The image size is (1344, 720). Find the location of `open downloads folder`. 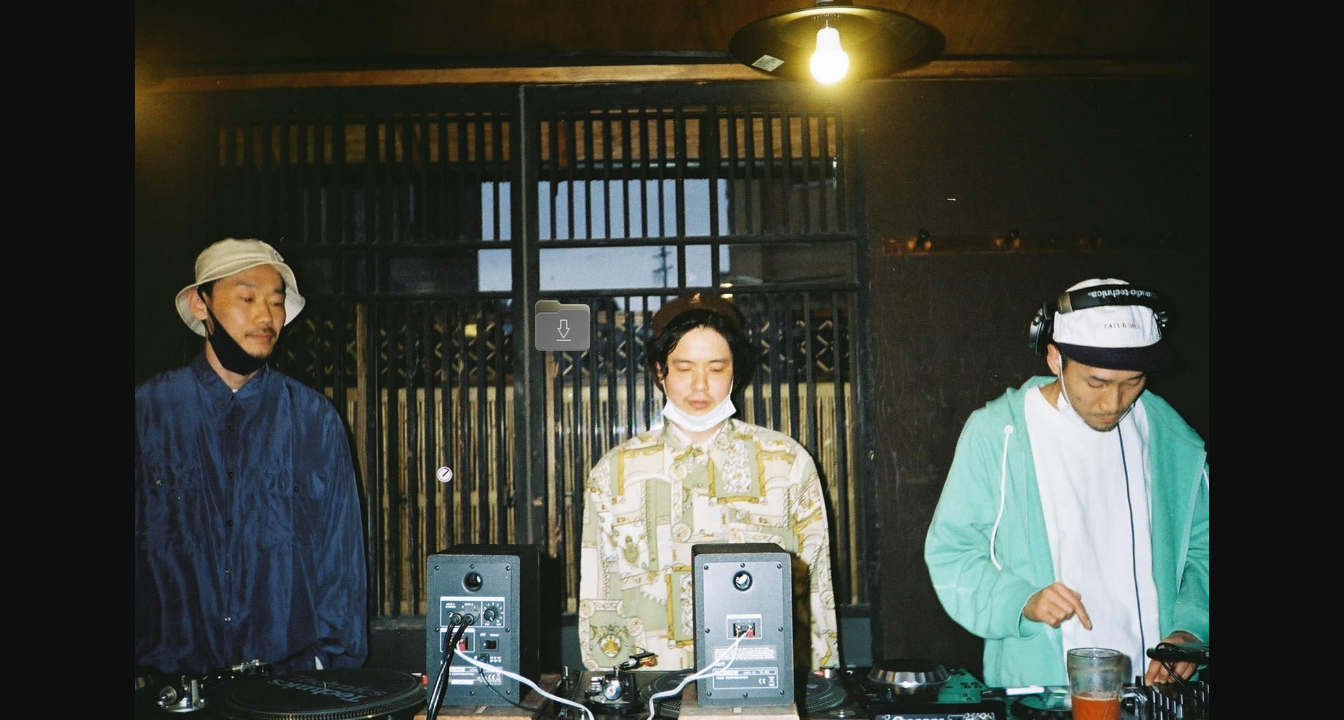

open downloads folder is located at coordinates (562, 325).